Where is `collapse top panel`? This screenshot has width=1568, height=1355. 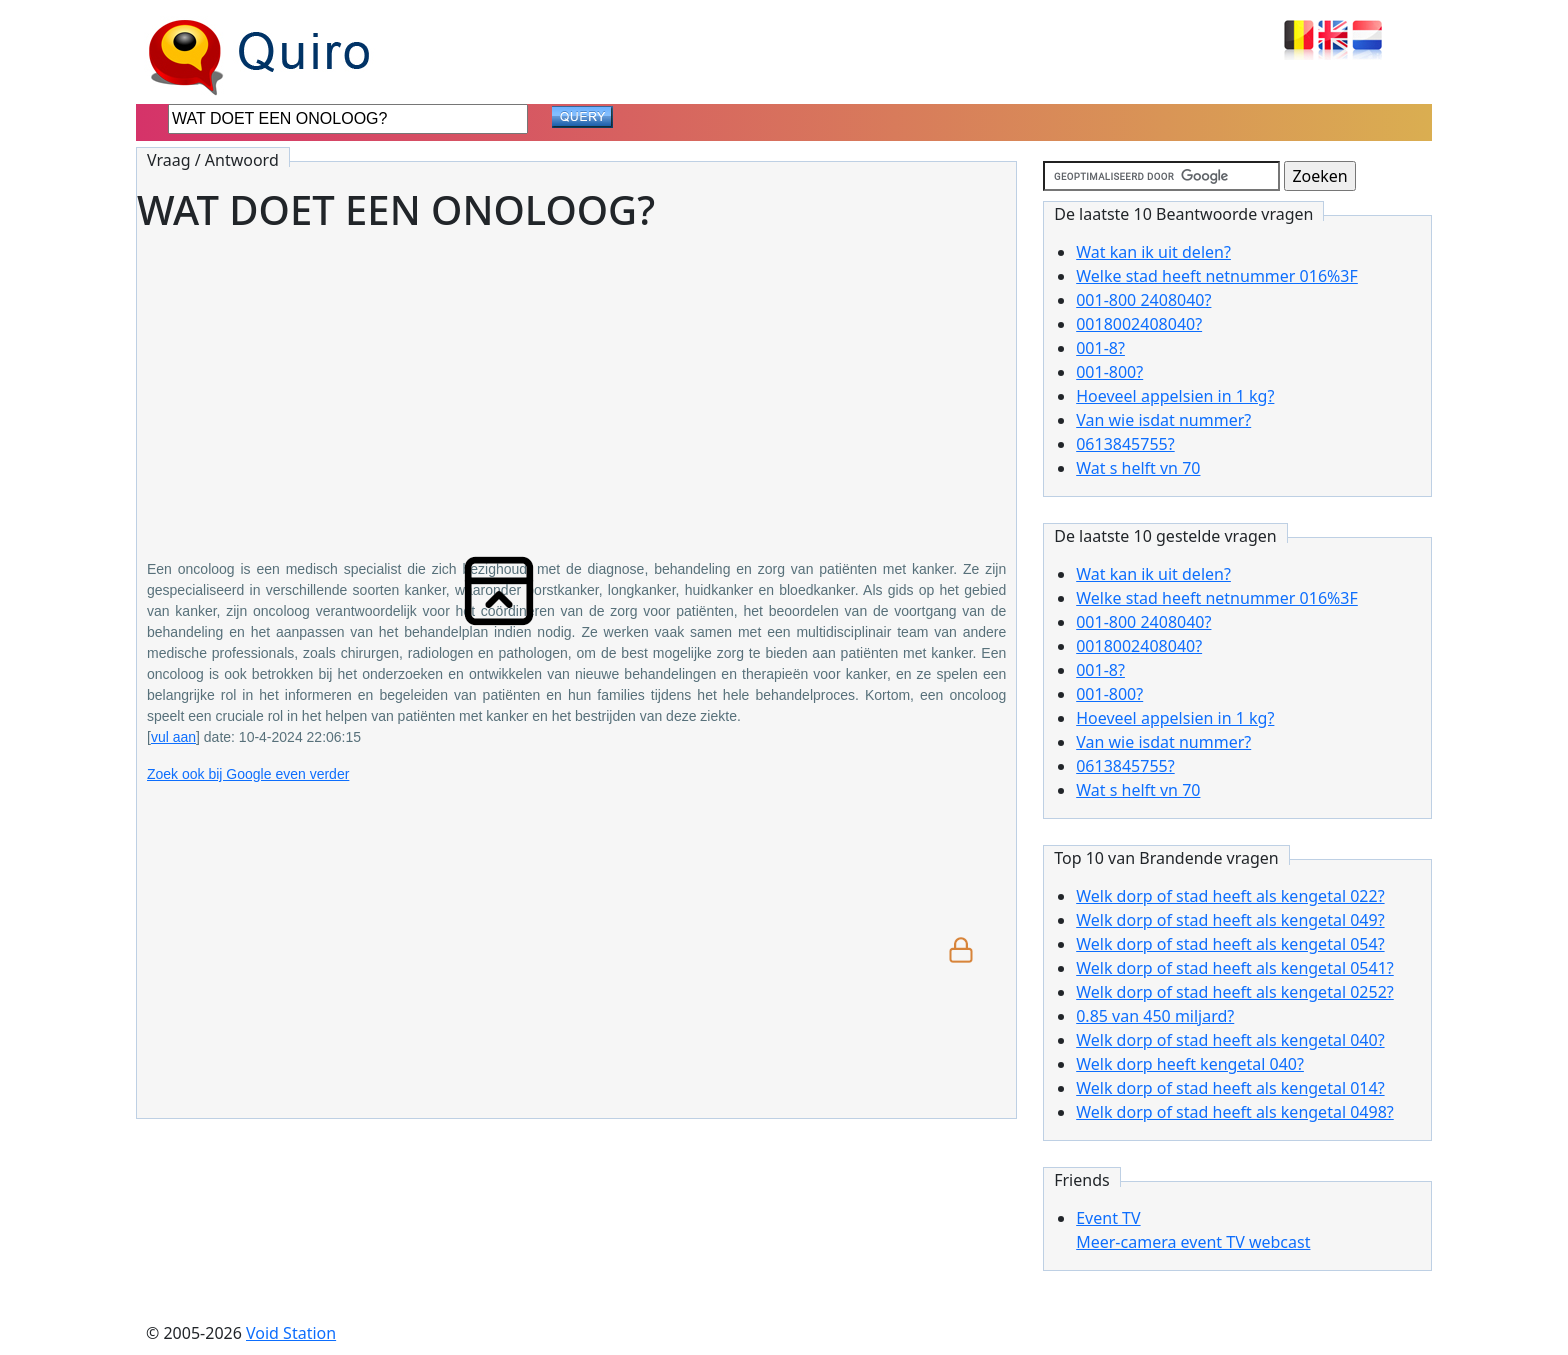
collapse top panel is located at coordinates (499, 591).